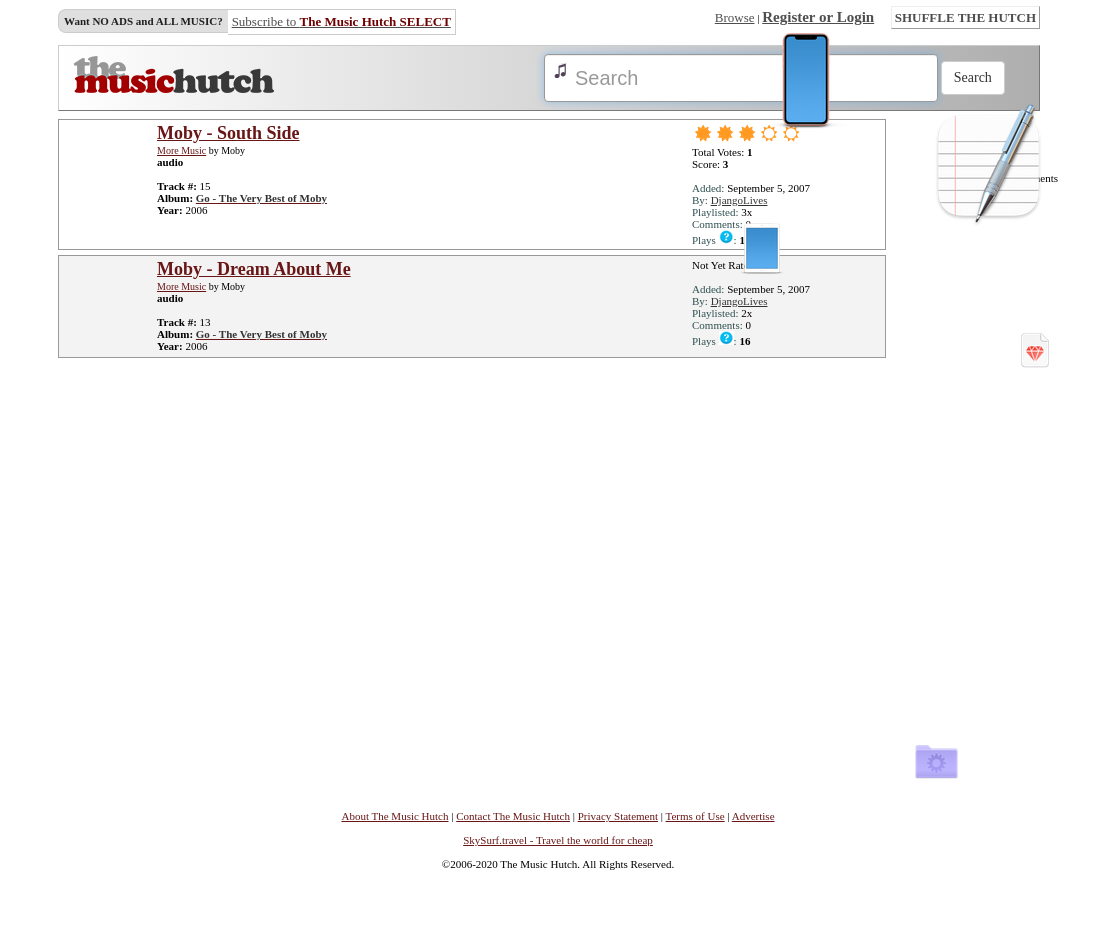 This screenshot has height=952, width=1108. Describe the element at coordinates (988, 165) in the screenshot. I see `open TextEdit to create or edit documents` at that location.